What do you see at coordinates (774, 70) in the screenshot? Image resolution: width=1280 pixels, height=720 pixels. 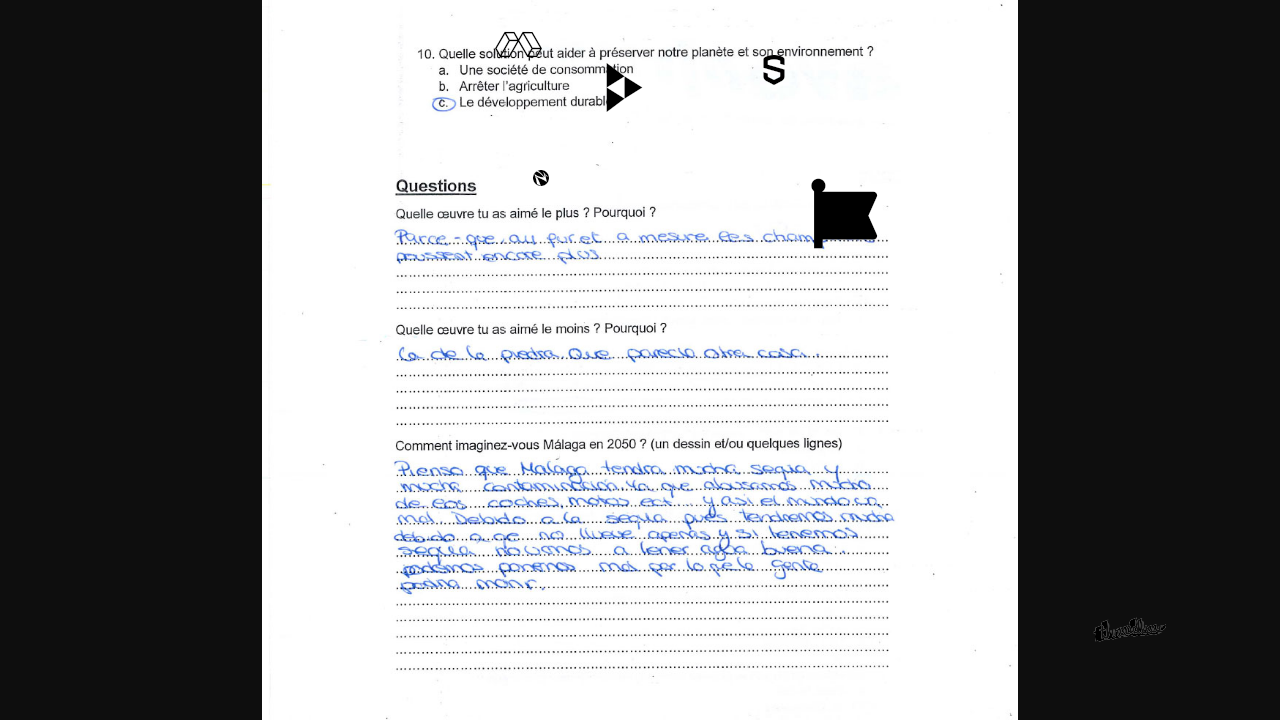 I see `symphony messaging platform logo` at bounding box center [774, 70].